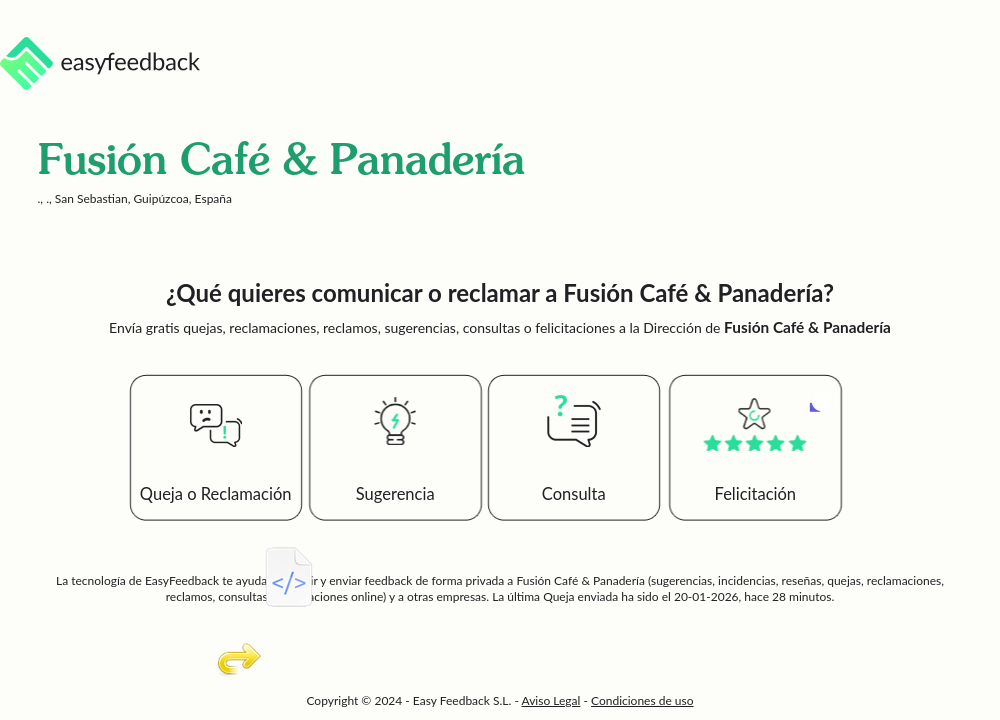 The width and height of the screenshot is (1000, 720). I want to click on access text generator tools in iMovie, so click(822, 401).